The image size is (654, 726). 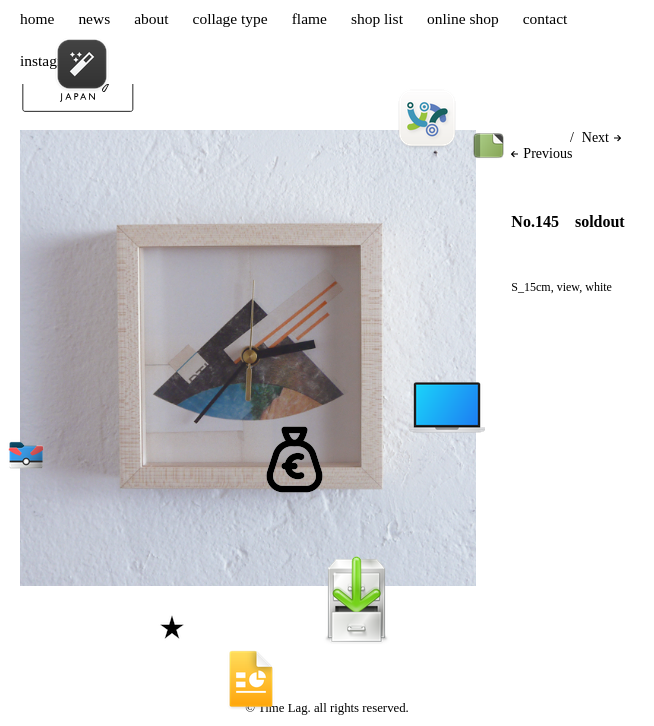 What do you see at coordinates (427, 118) in the screenshot?
I see `open barrier app for keyboard and mouse sharing` at bounding box center [427, 118].